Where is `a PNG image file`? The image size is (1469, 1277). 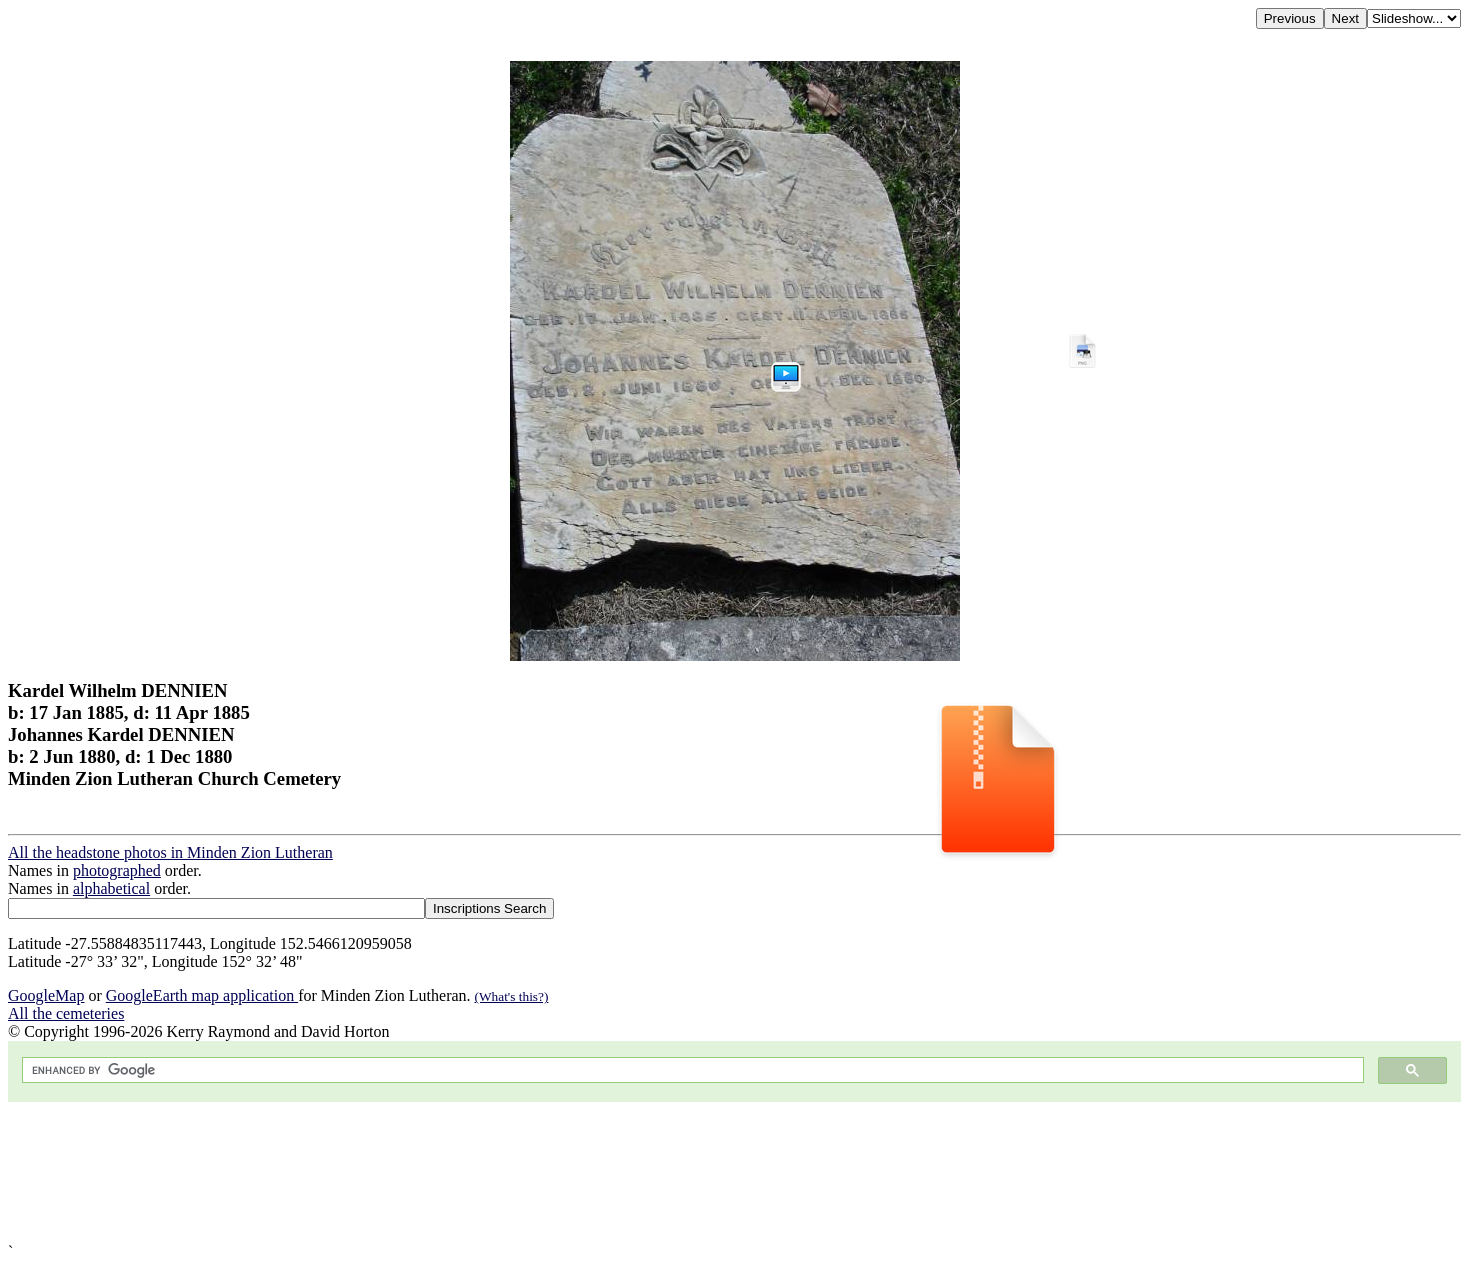 a PNG image file is located at coordinates (1082, 351).